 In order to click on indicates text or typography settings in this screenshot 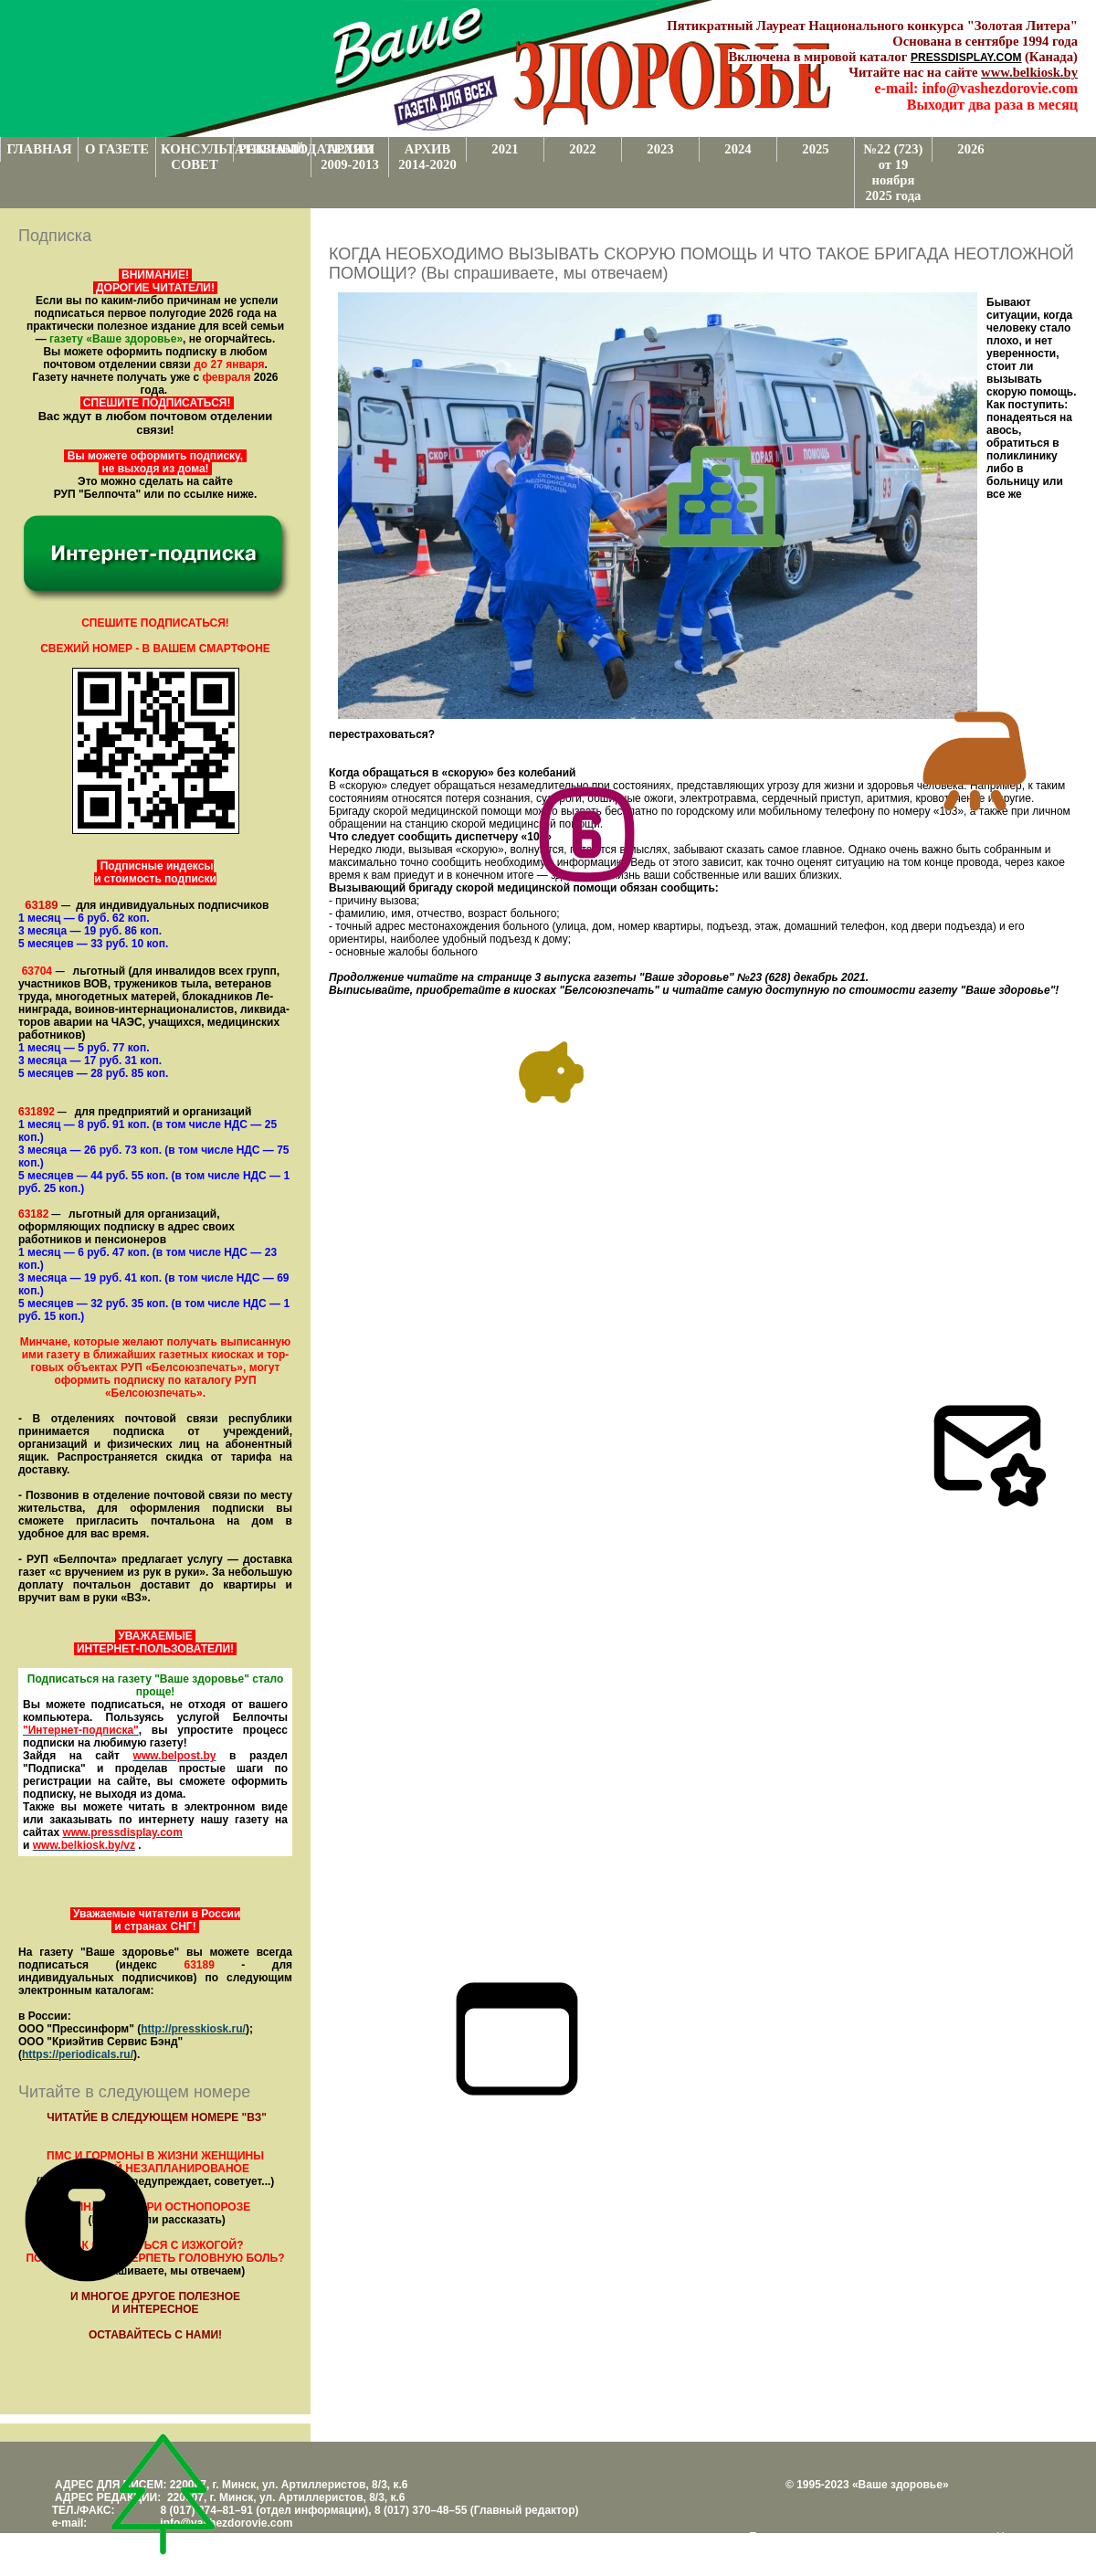, I will do `click(87, 2220)`.